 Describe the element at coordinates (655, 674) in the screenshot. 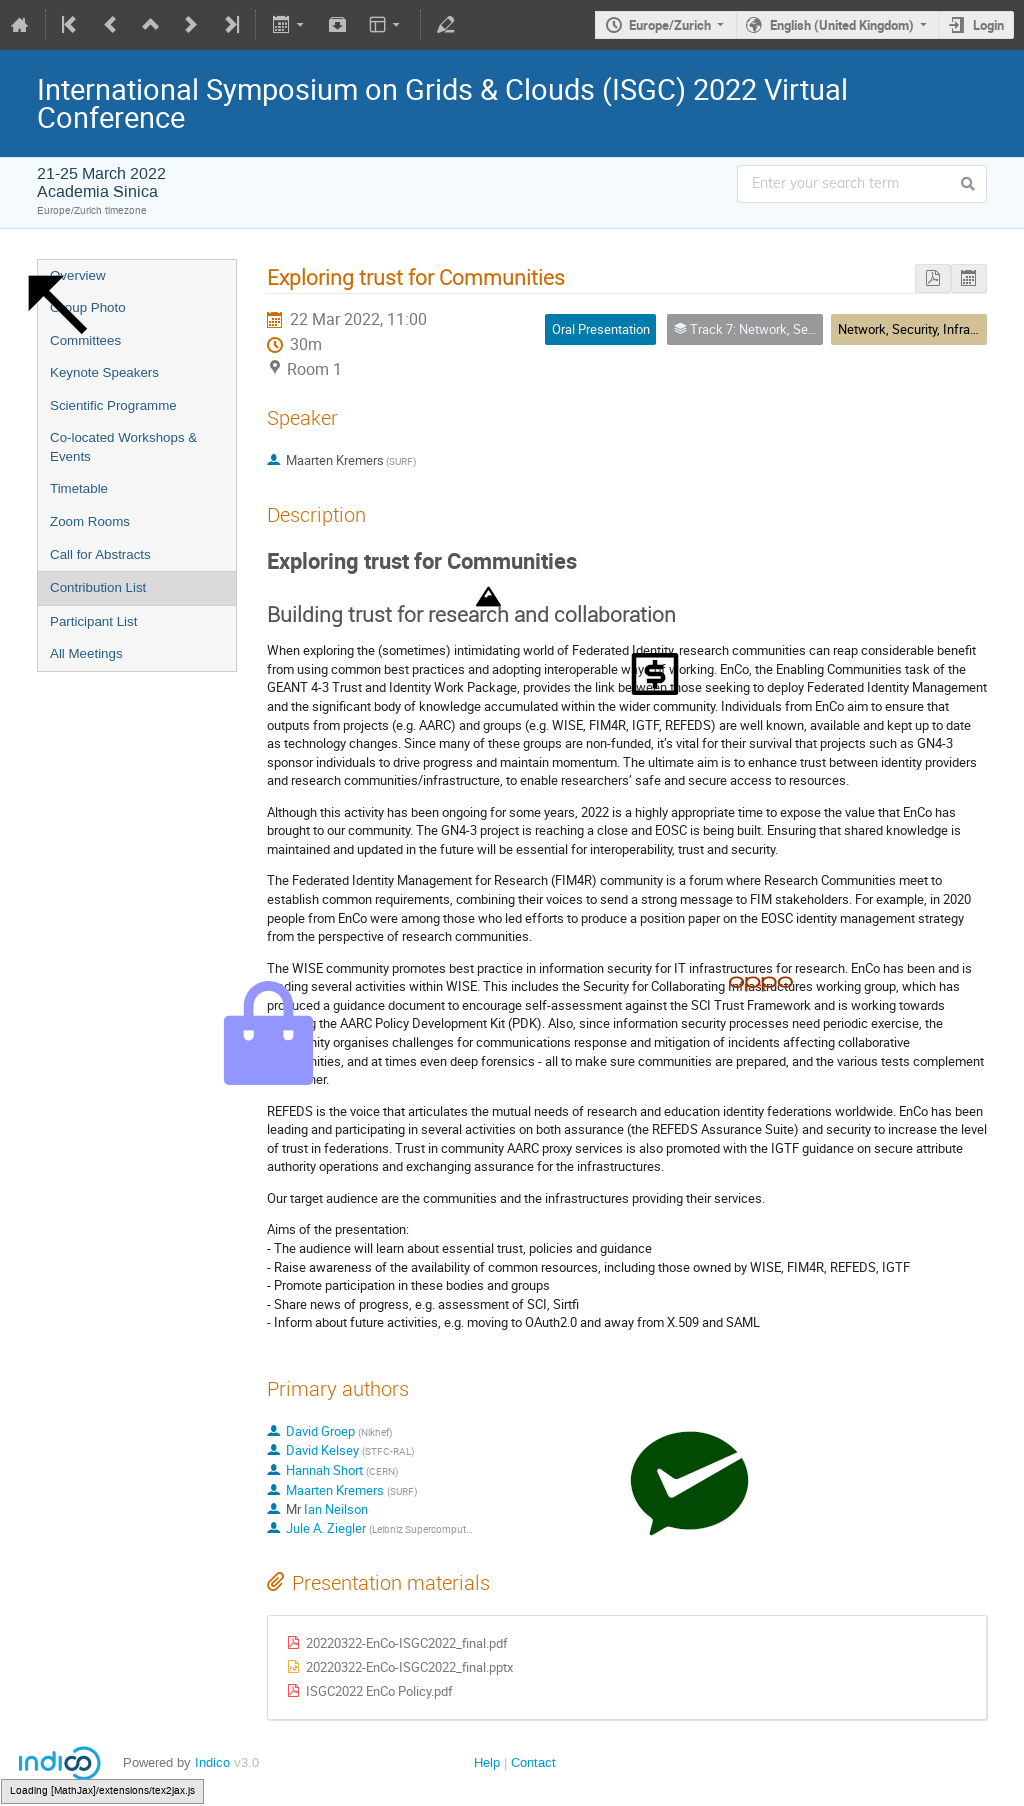

I see `view financial transactions or payment details` at that location.